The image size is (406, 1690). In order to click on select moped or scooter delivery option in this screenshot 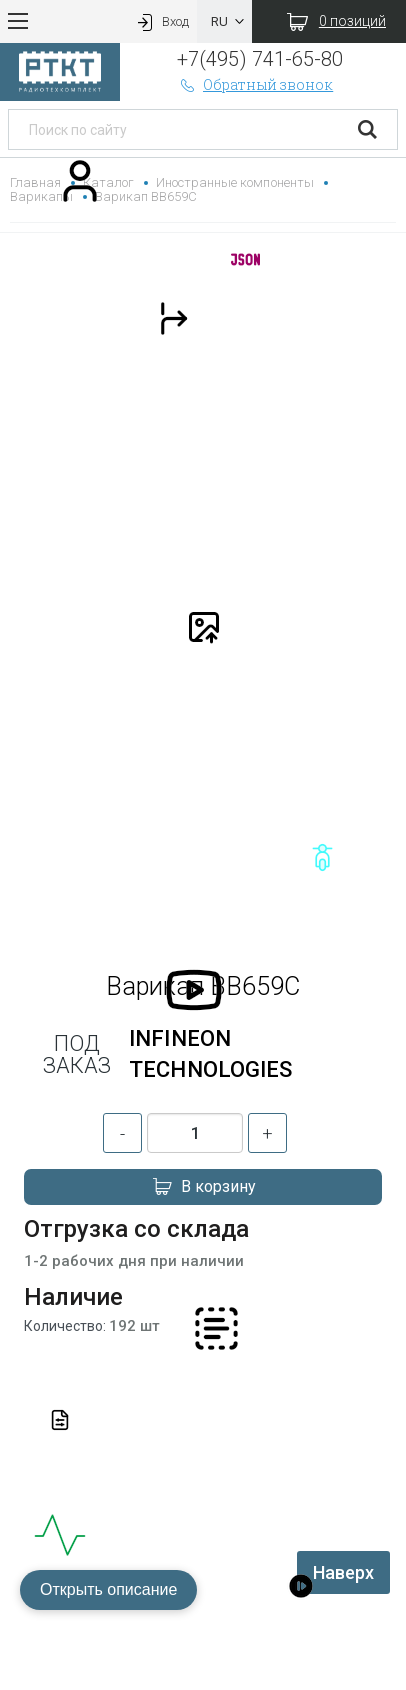, I will do `click(322, 857)`.